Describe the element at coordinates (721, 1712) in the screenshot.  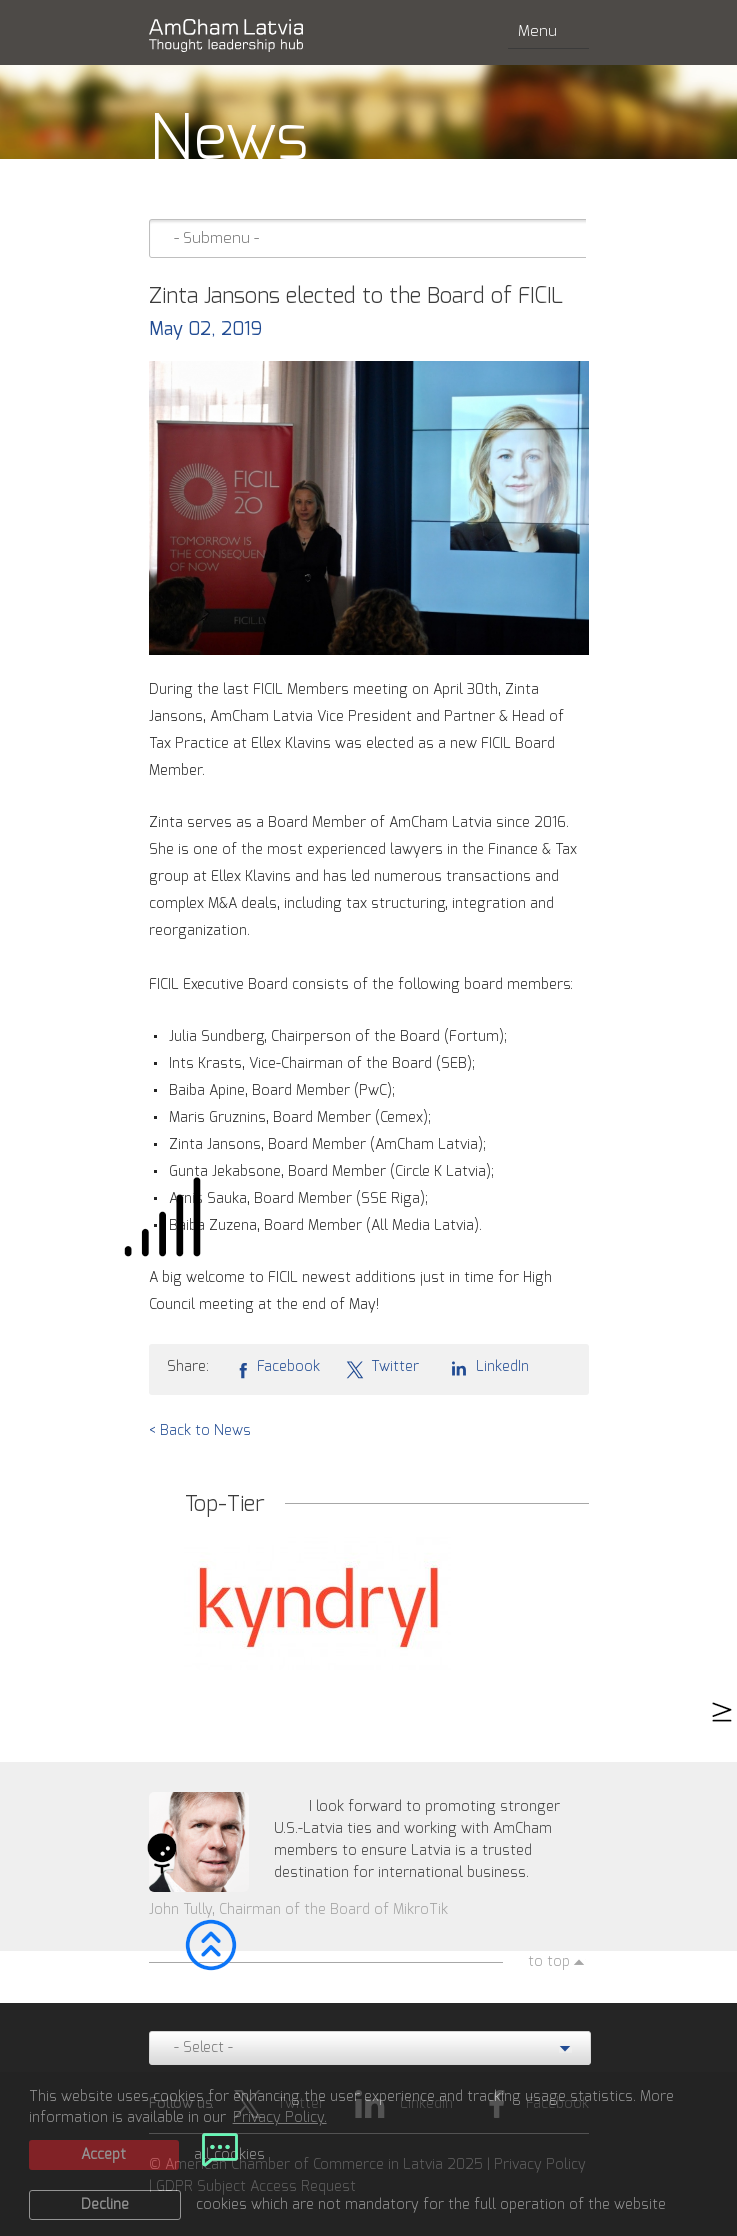
I see `greater than or equal to comparison operator` at that location.